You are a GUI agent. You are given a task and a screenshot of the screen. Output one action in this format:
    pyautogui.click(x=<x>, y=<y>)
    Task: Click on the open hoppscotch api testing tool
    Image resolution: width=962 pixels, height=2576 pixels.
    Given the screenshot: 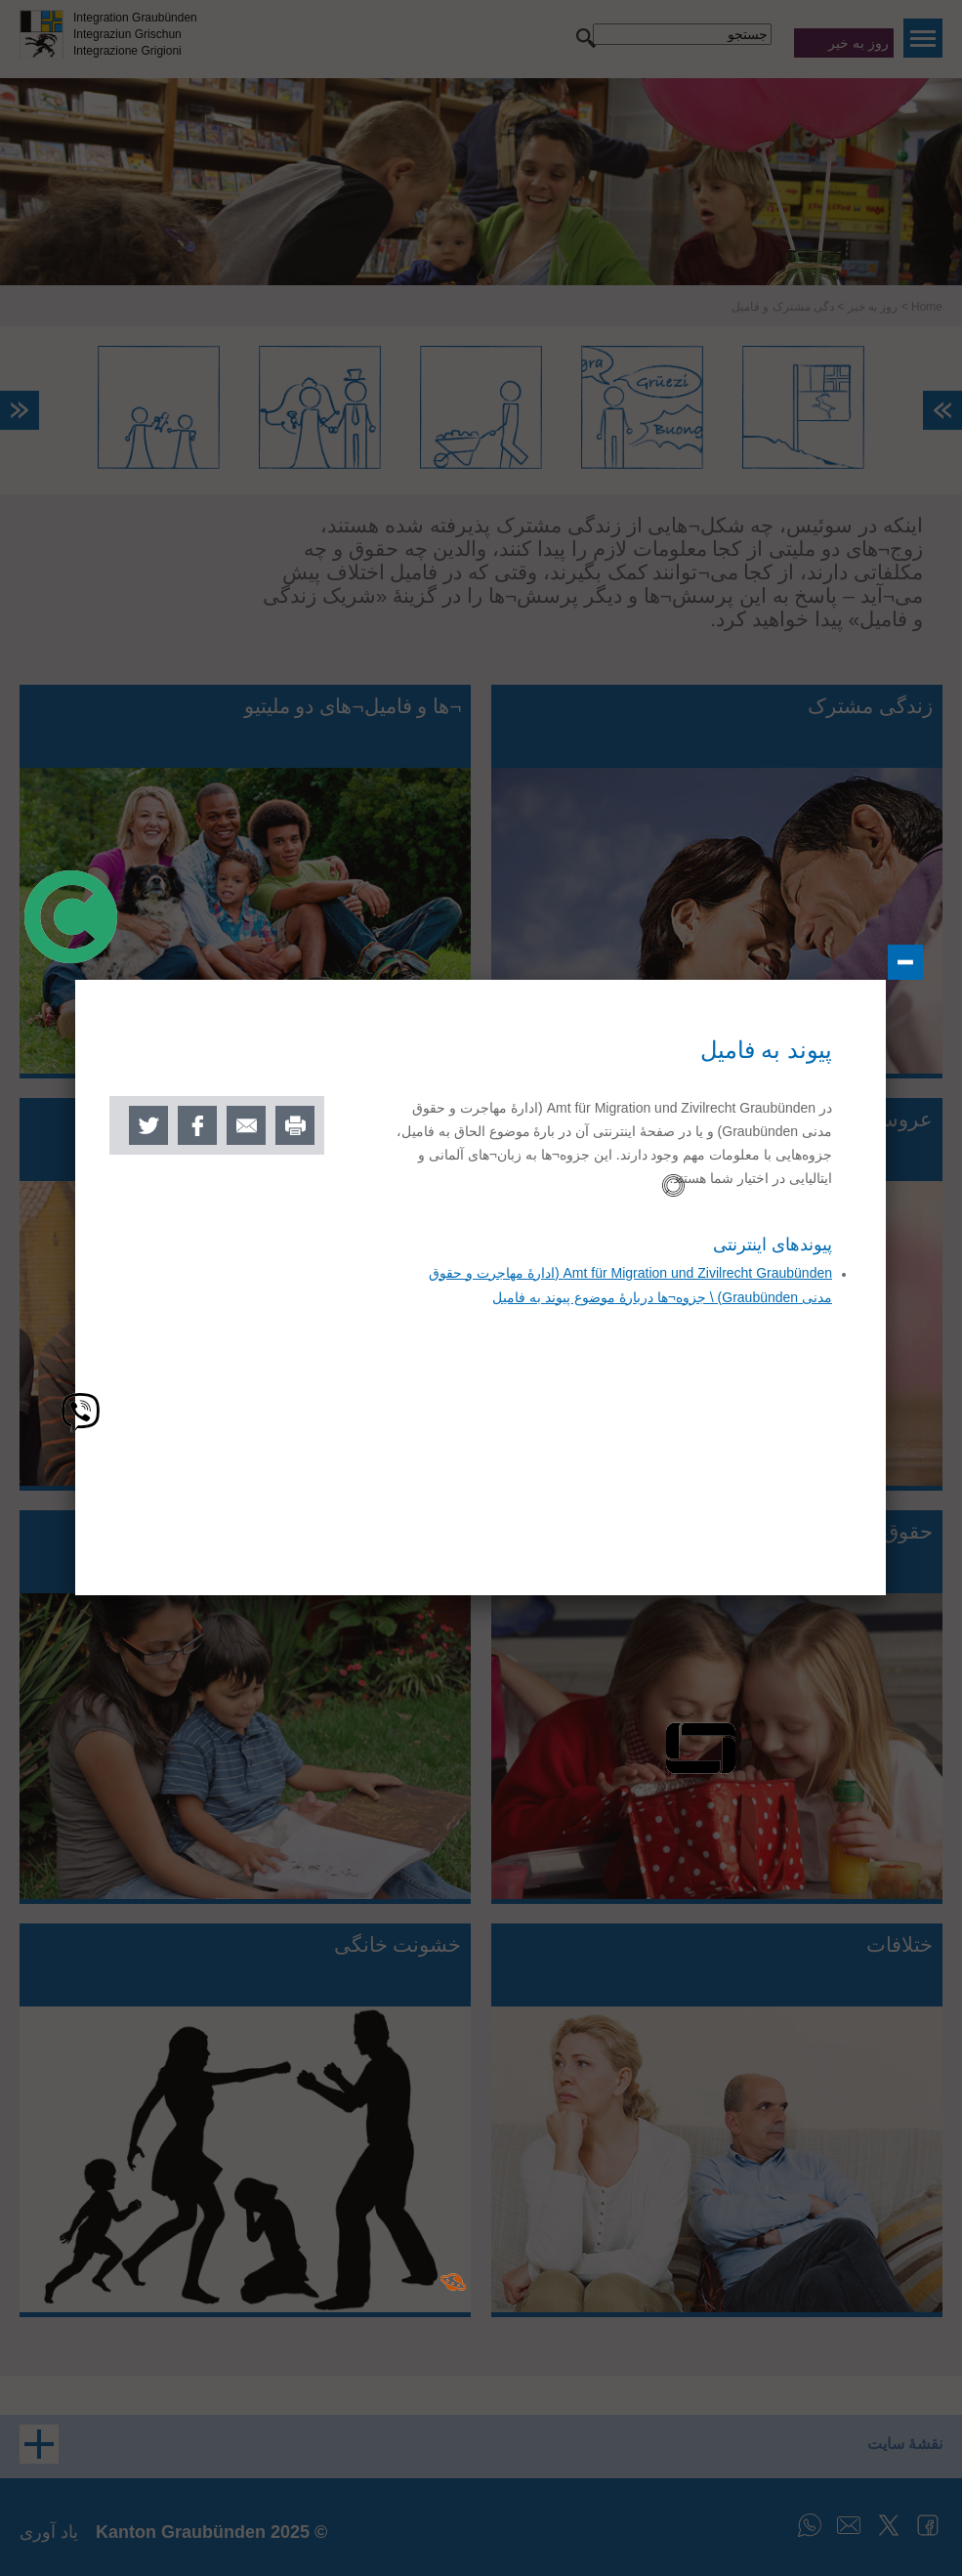 What is the action you would take?
    pyautogui.click(x=453, y=2282)
    